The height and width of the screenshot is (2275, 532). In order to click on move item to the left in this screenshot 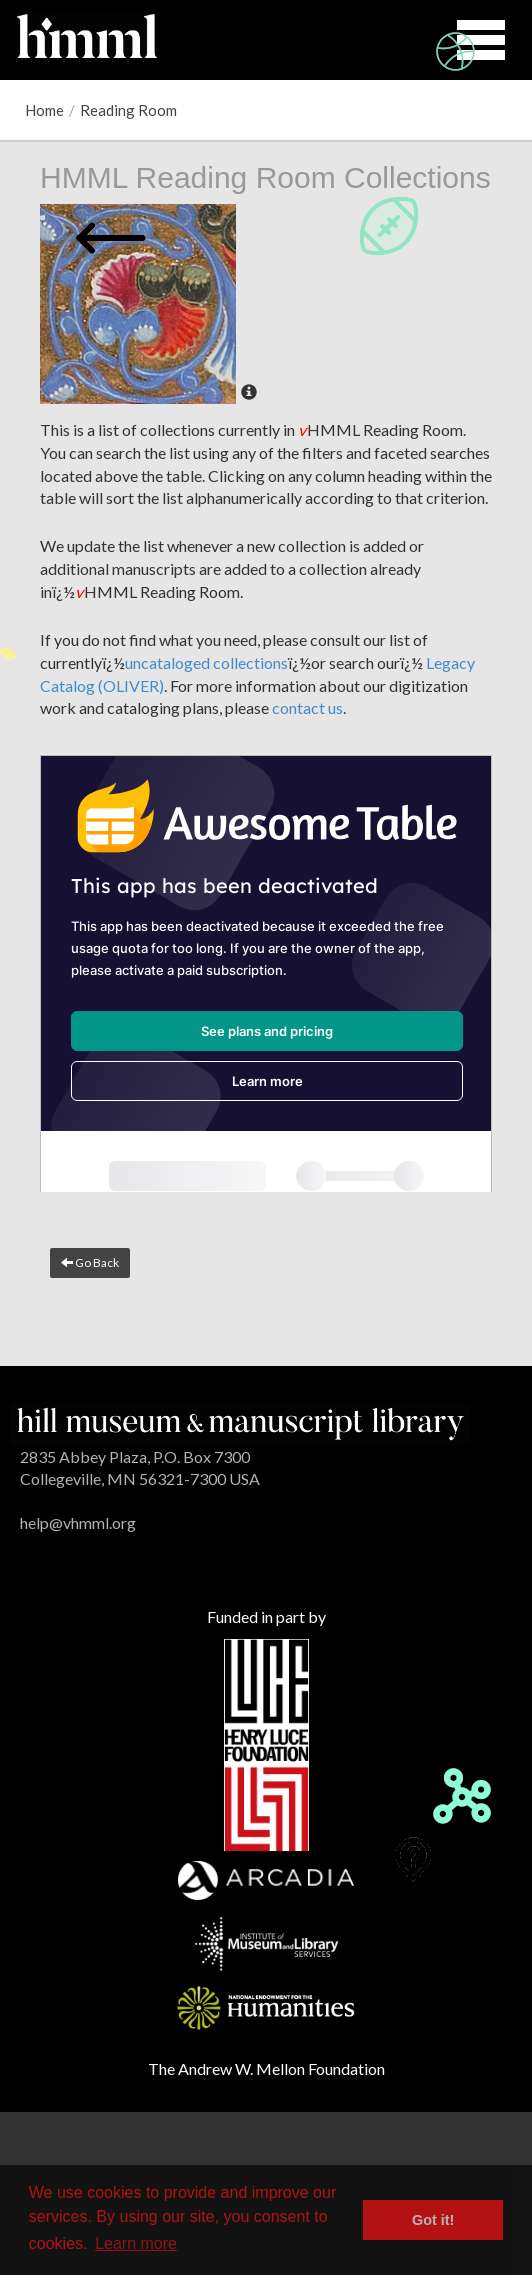, I will do `click(111, 238)`.